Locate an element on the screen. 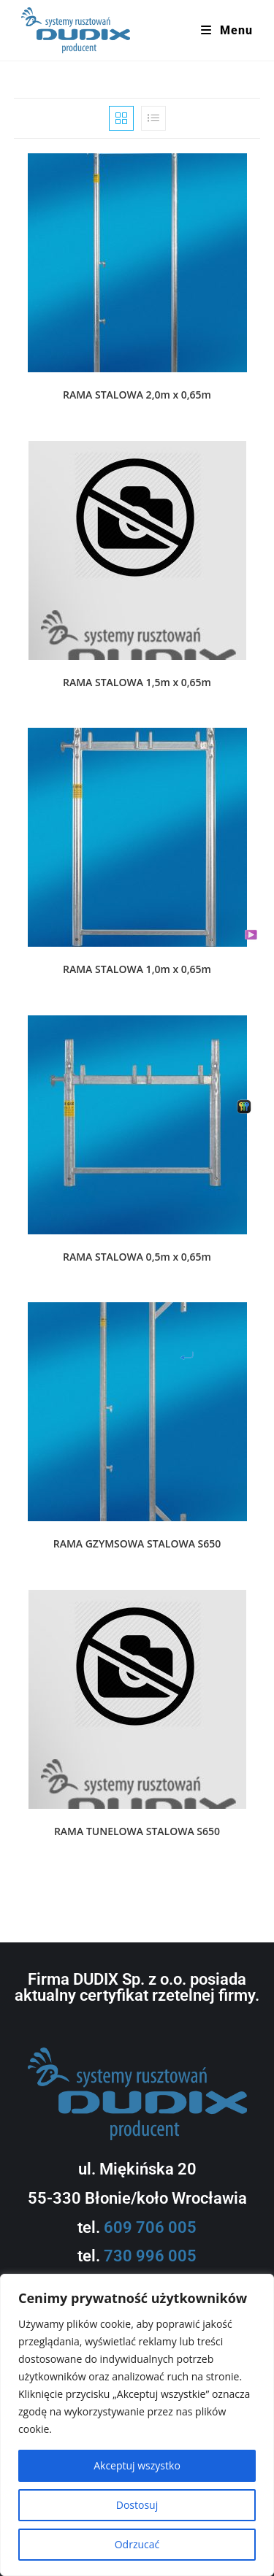 This screenshot has height=2576, width=274. open the GNOME Videos (Totem) media player is located at coordinates (251, 934).